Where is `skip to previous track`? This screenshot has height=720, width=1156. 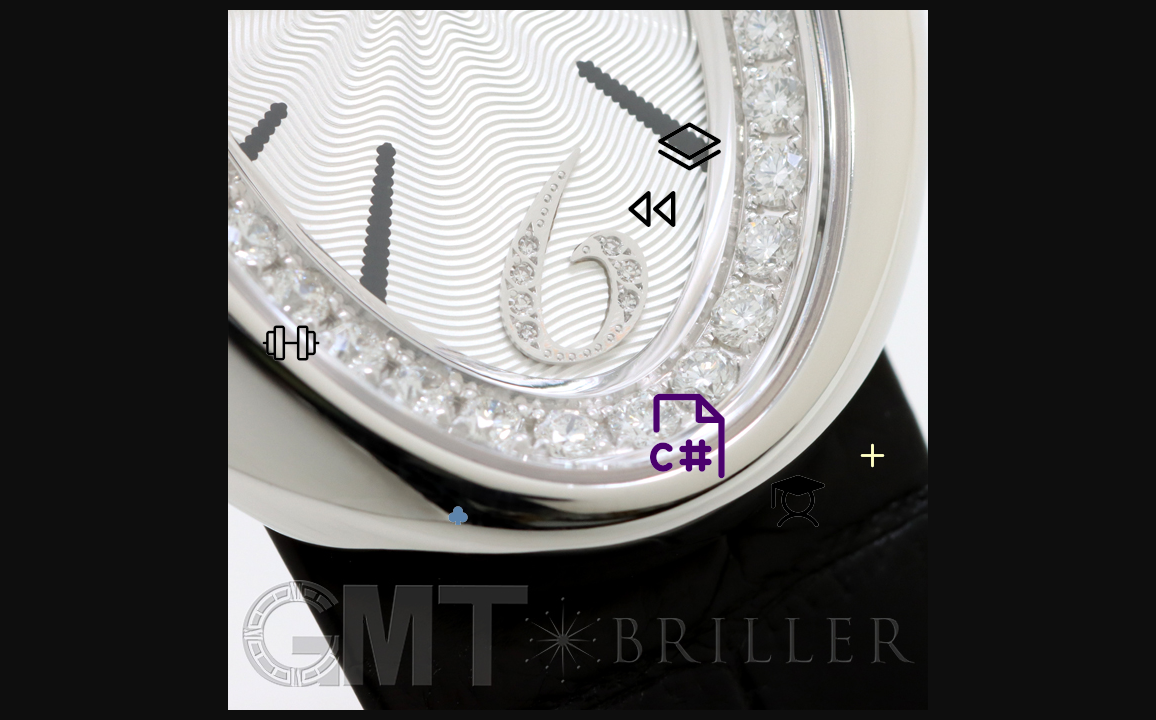
skip to previous track is located at coordinates (653, 209).